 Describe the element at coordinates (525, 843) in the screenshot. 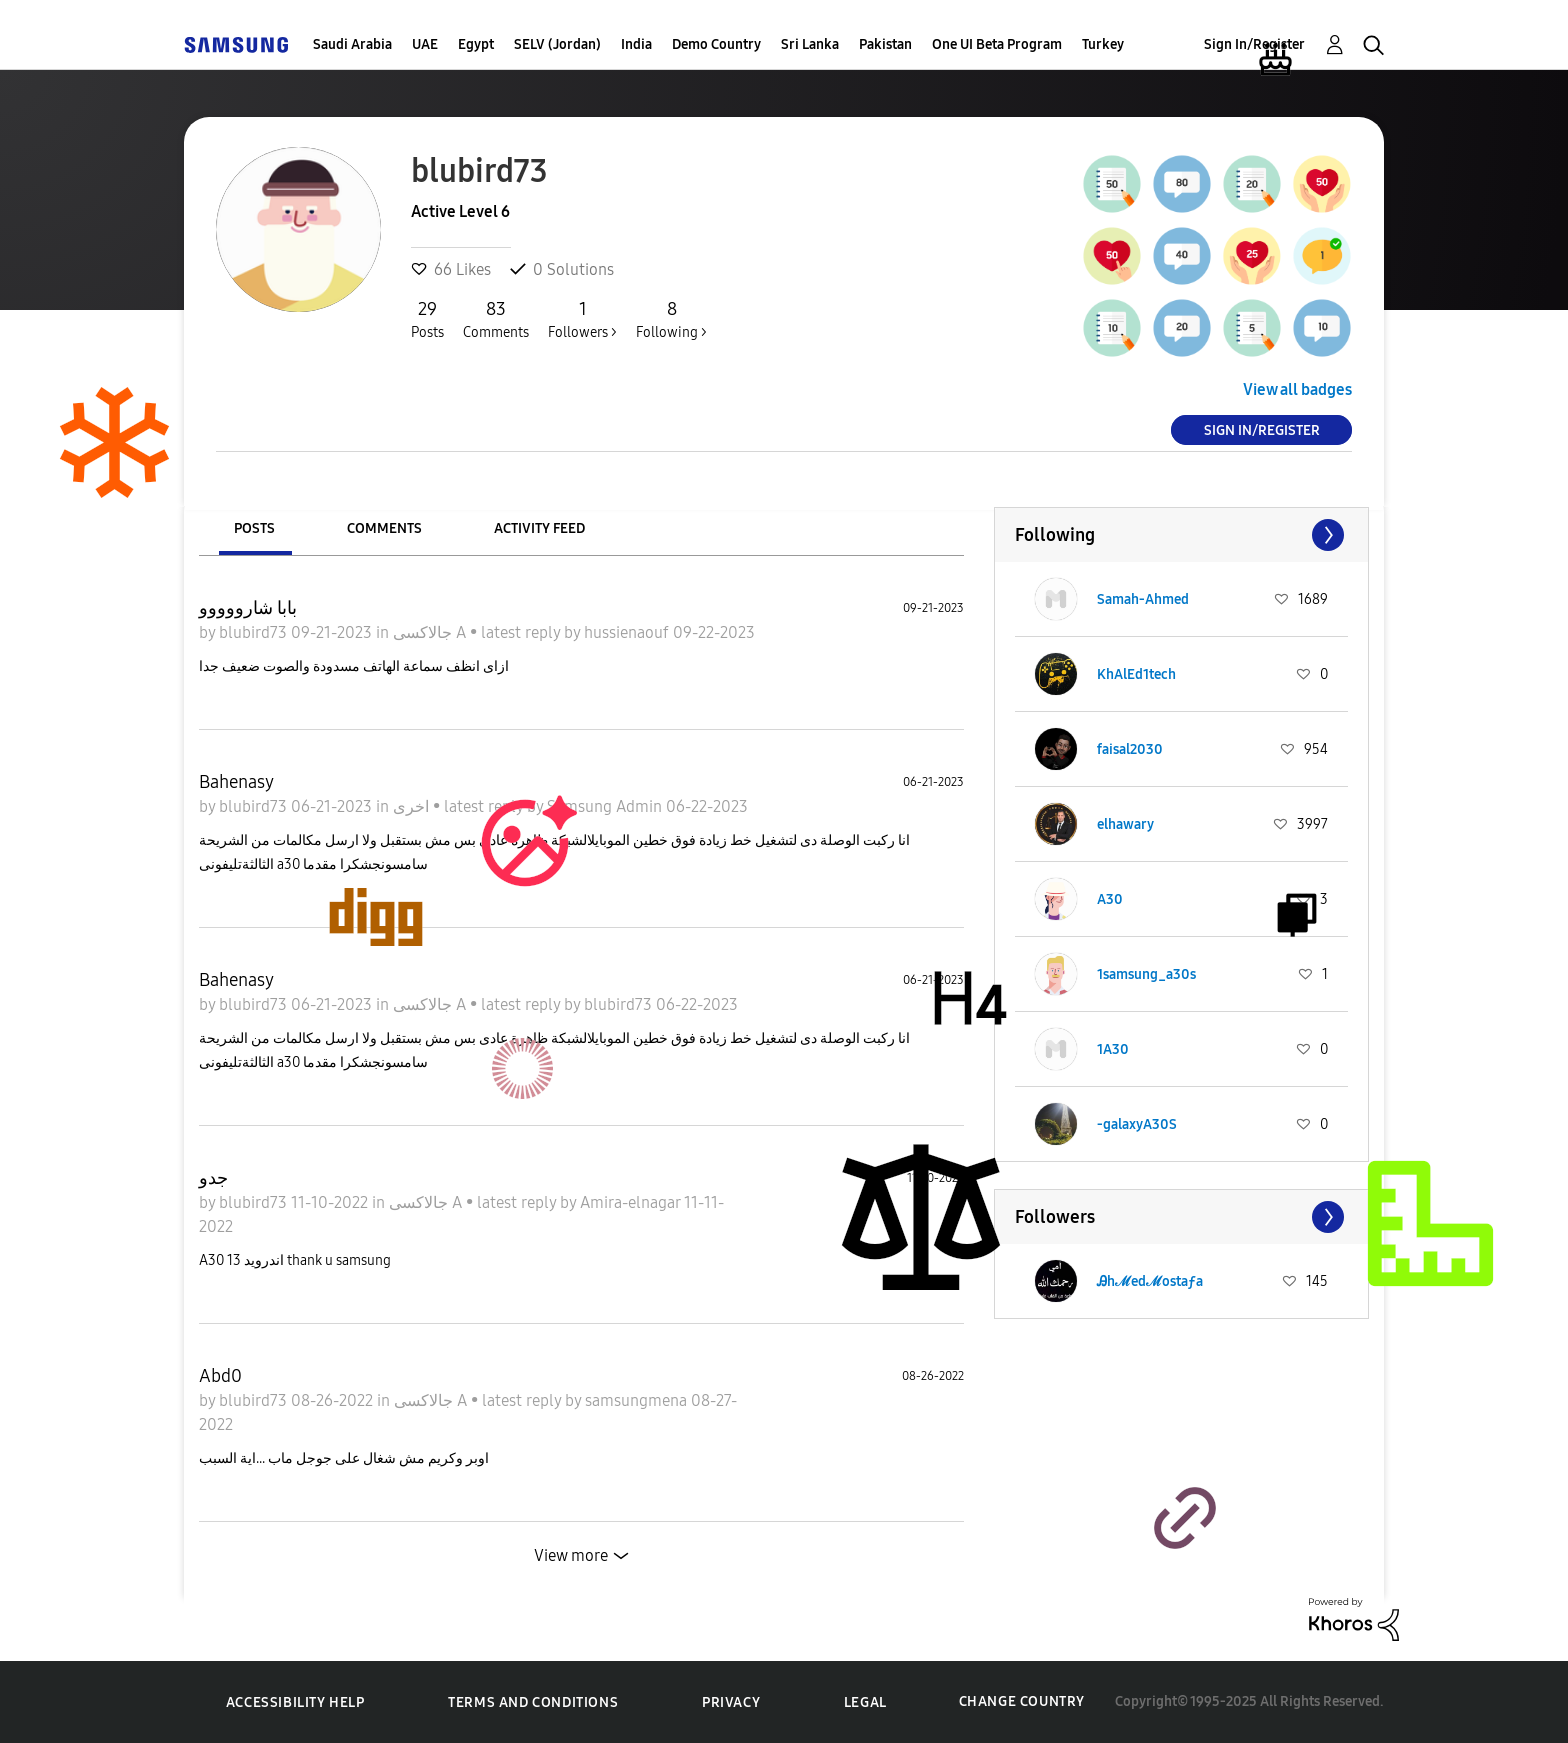

I see `generate AI-enhanced image` at that location.